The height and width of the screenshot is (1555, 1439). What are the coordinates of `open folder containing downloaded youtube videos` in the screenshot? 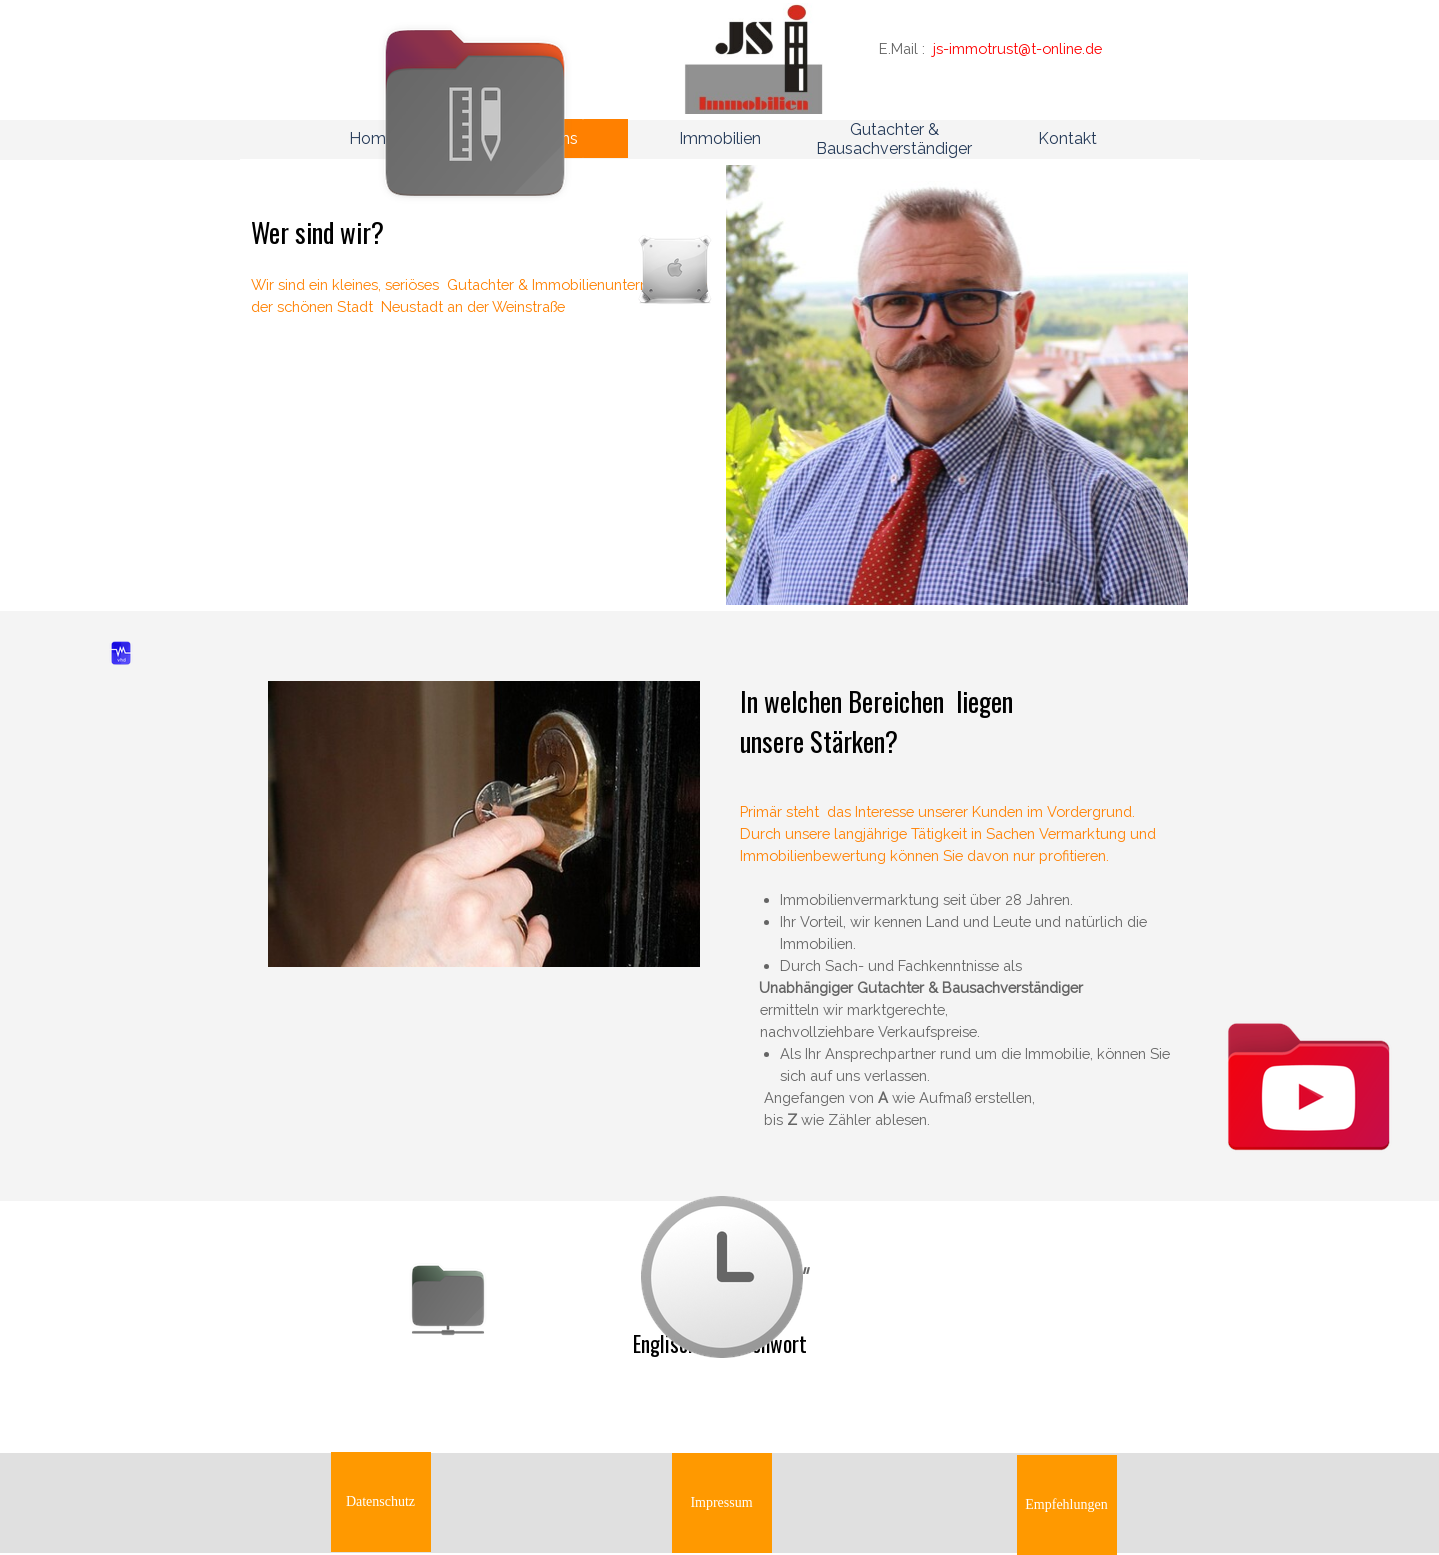 It's located at (1308, 1091).